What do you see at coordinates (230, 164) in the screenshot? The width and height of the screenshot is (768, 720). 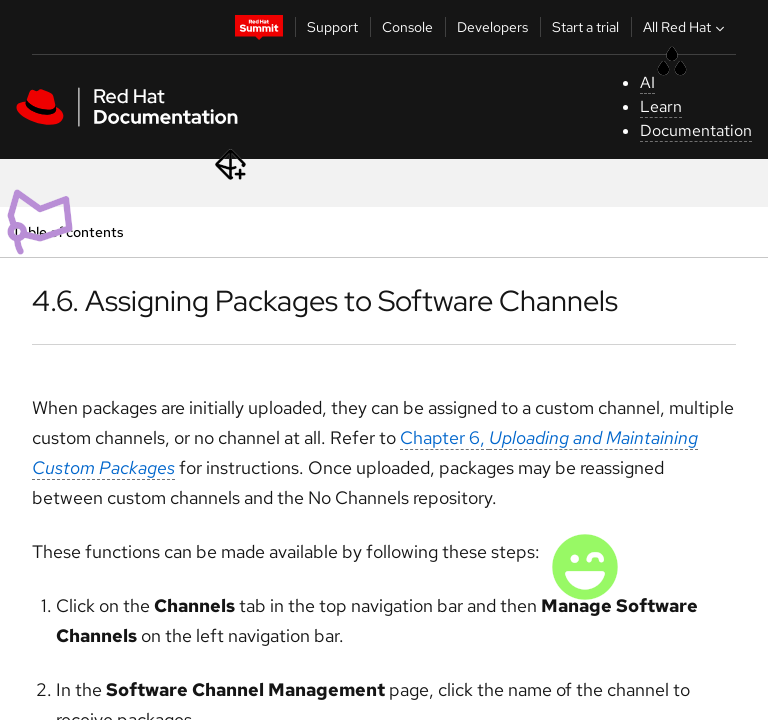 I see `add a new 3D object or shape` at bounding box center [230, 164].